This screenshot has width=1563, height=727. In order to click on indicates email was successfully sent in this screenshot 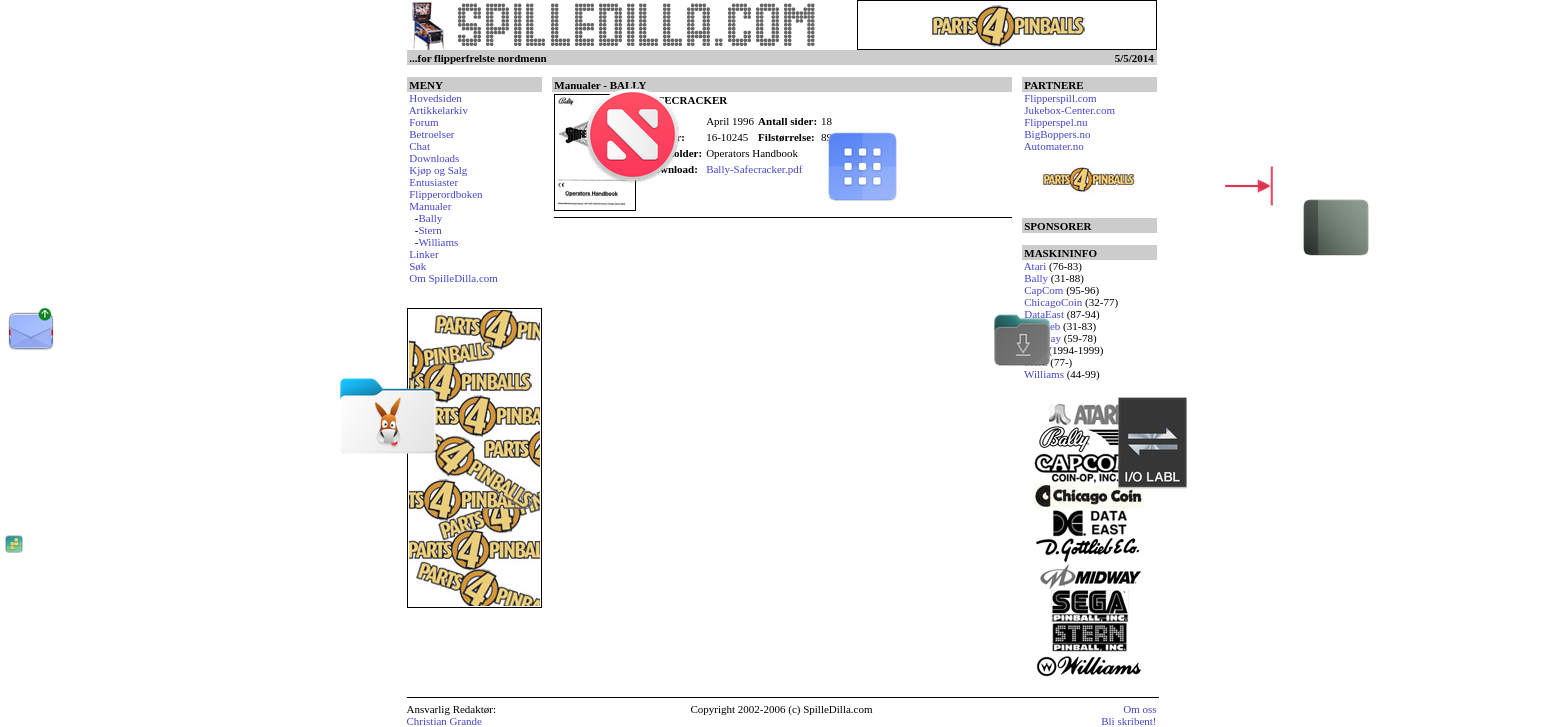, I will do `click(31, 331)`.